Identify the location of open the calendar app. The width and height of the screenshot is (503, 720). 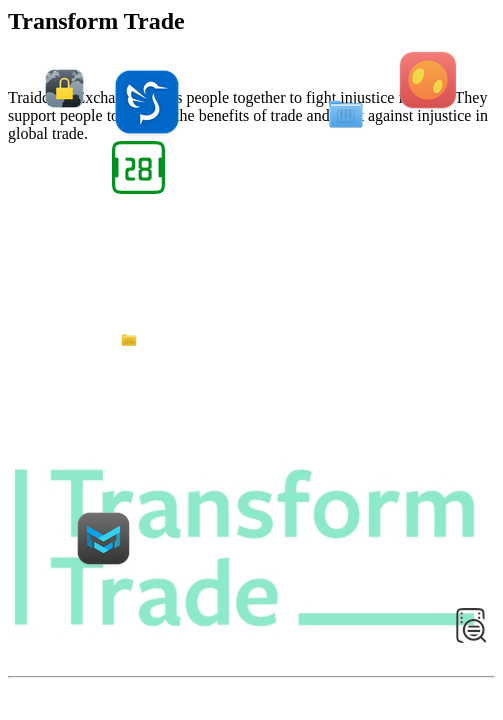
(138, 167).